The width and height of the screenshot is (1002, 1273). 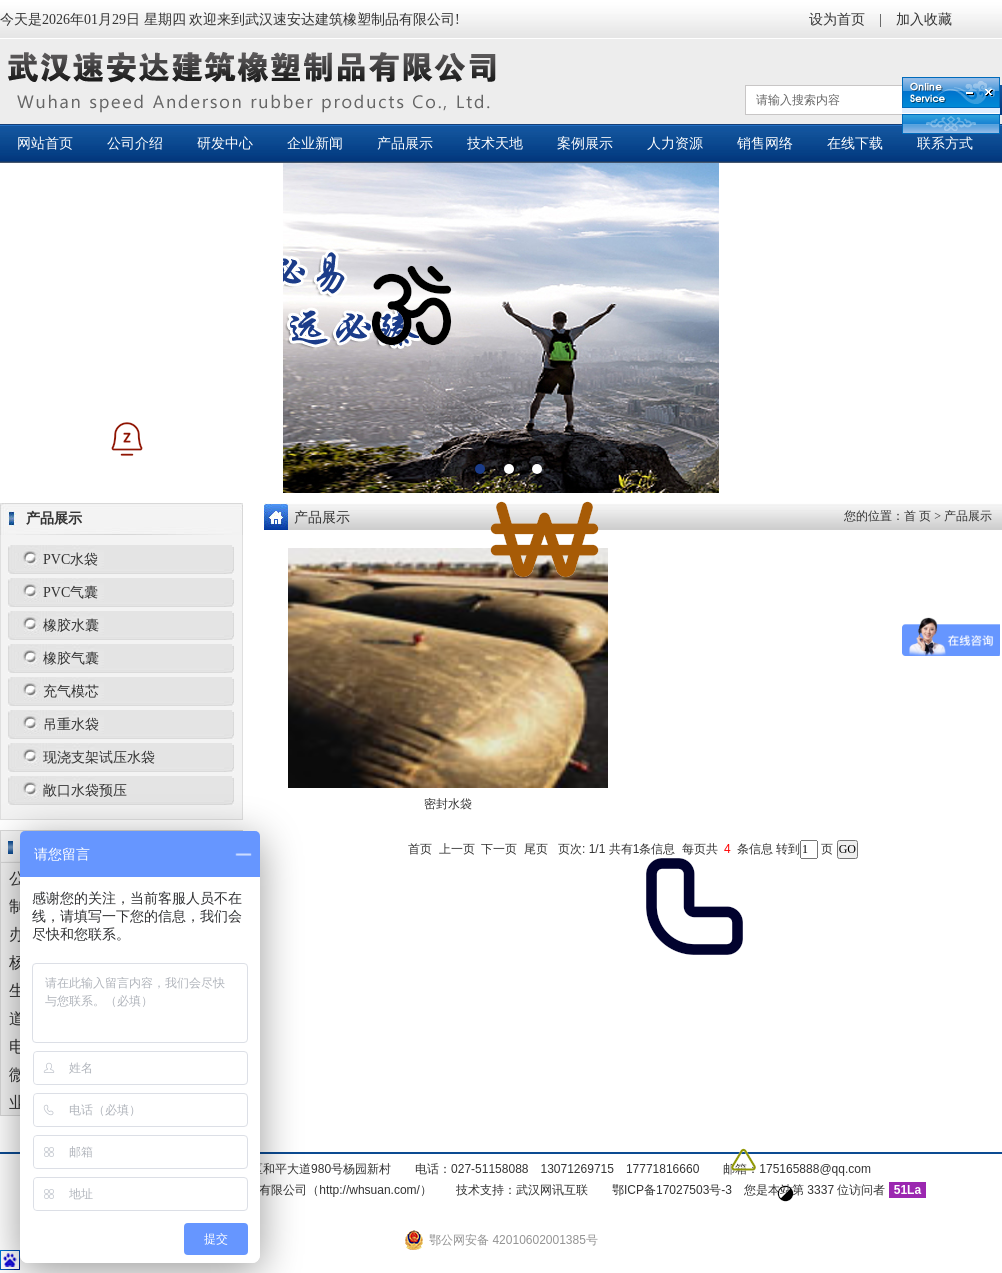 I want to click on indicates hinduism or hindu-related content, so click(x=411, y=305).